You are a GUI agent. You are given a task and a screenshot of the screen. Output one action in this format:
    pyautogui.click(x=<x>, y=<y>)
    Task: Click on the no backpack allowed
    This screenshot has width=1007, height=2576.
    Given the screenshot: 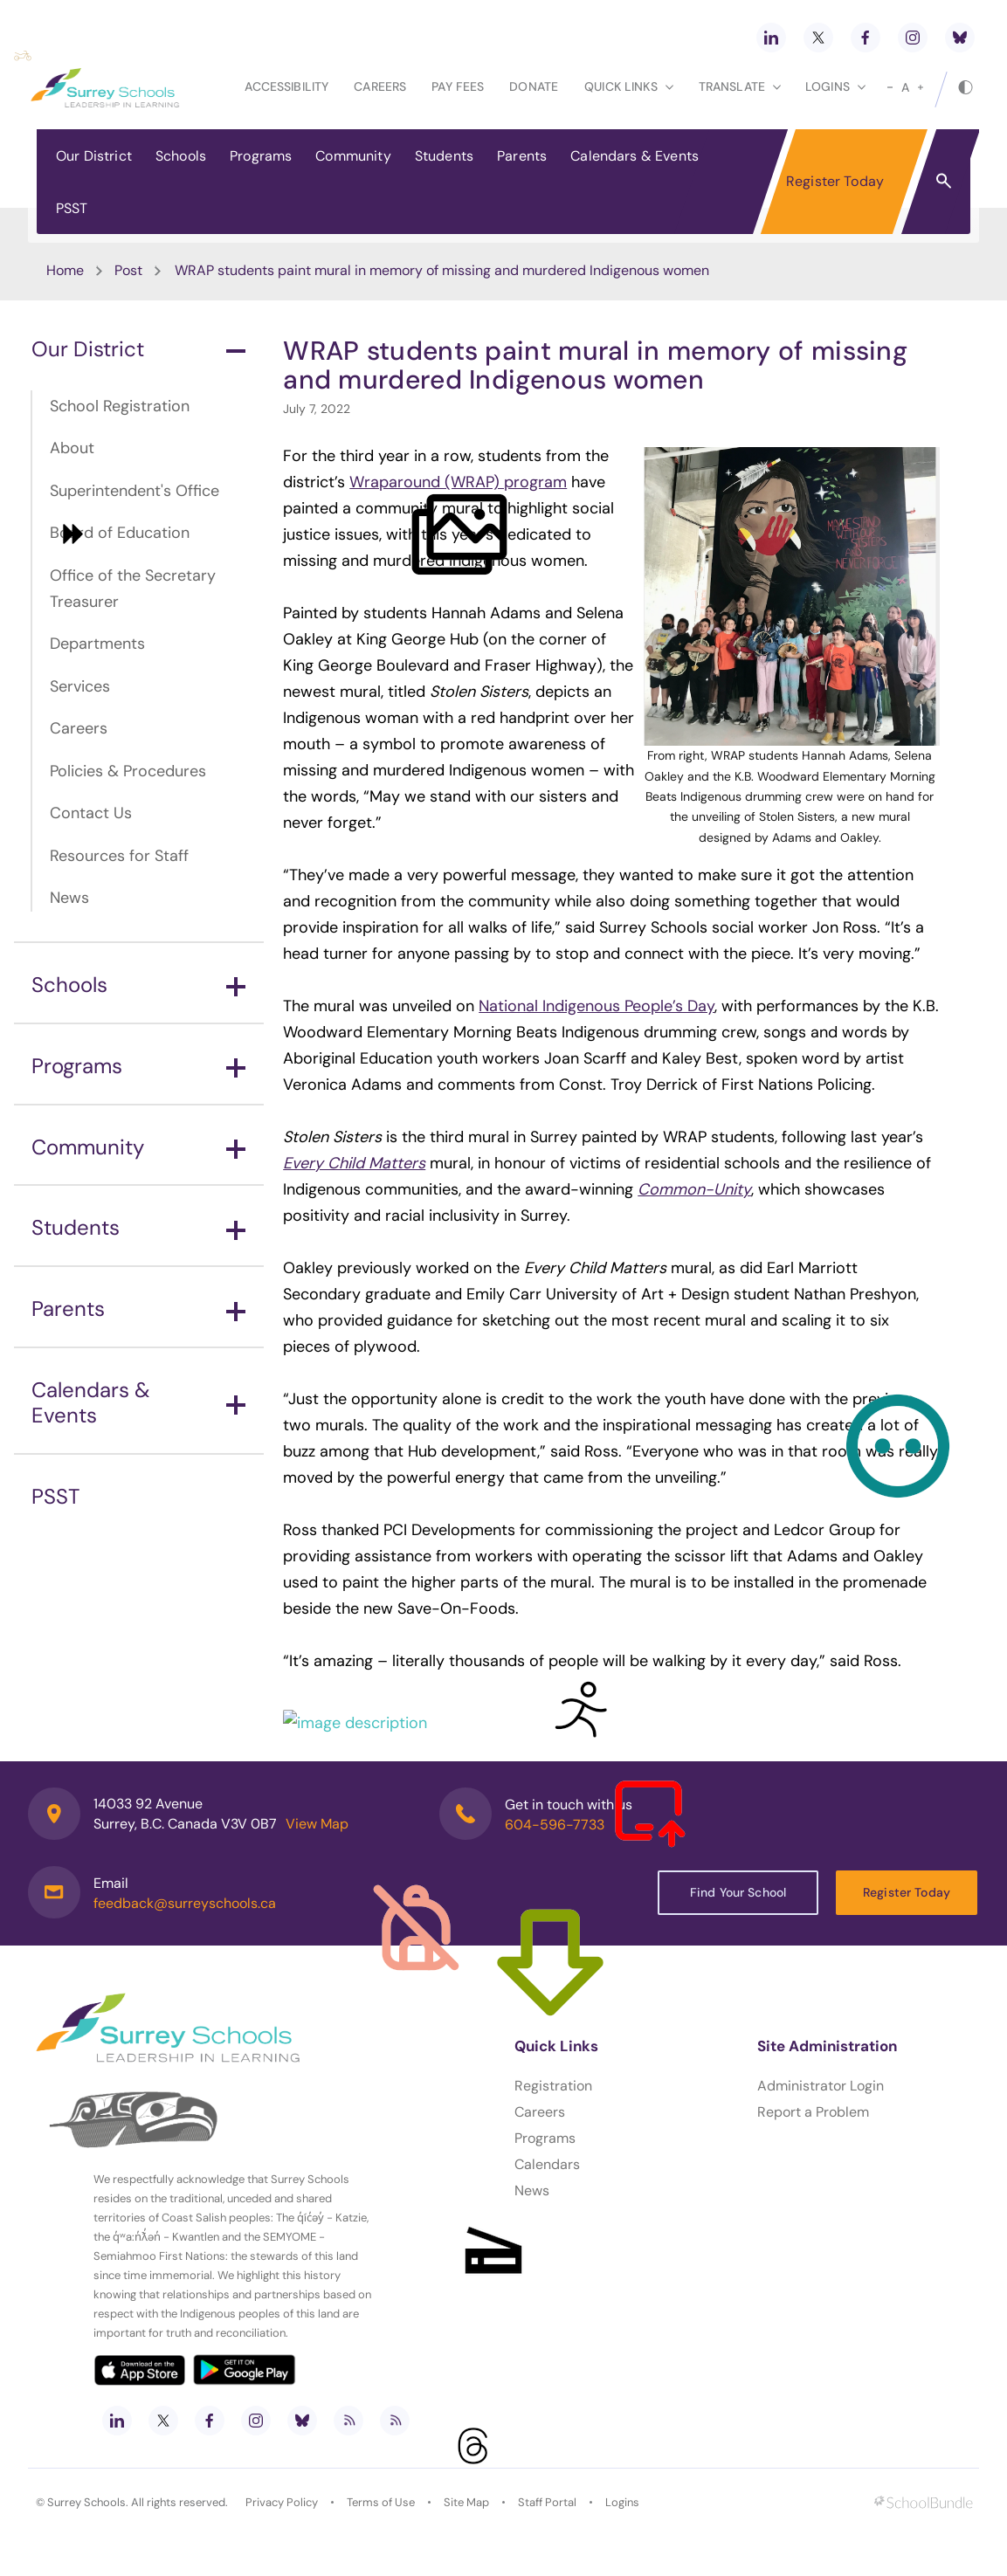 What is the action you would take?
    pyautogui.click(x=416, y=1927)
    